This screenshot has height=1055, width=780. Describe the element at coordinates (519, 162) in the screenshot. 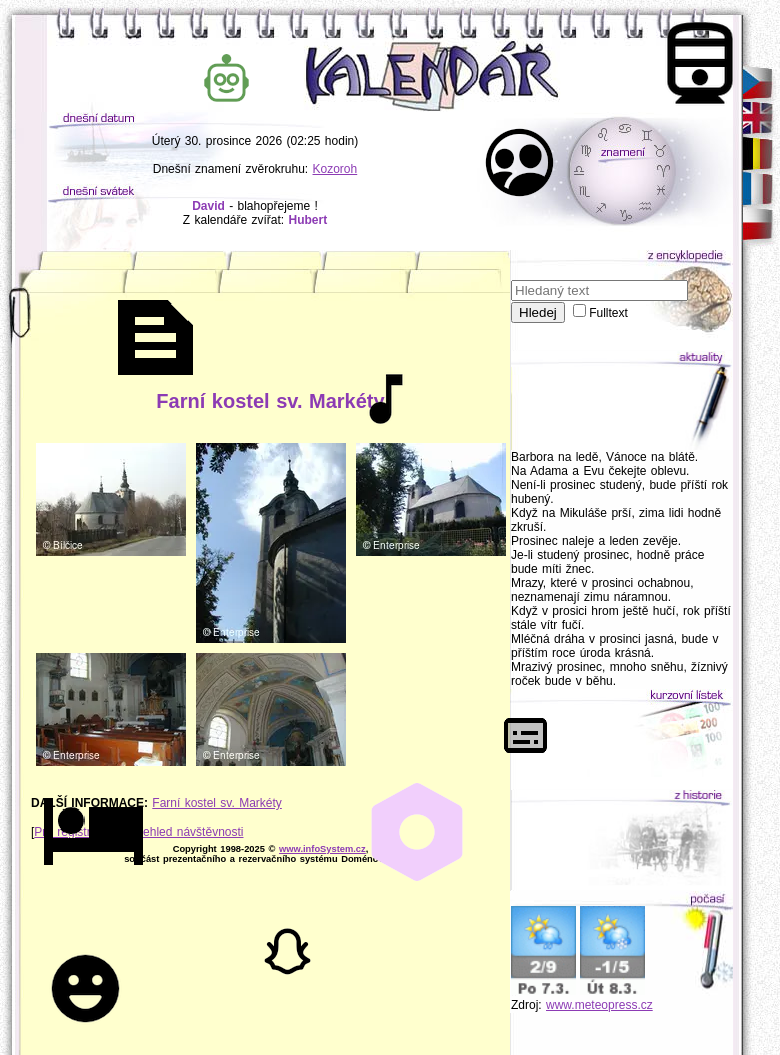

I see `view group or team members` at that location.